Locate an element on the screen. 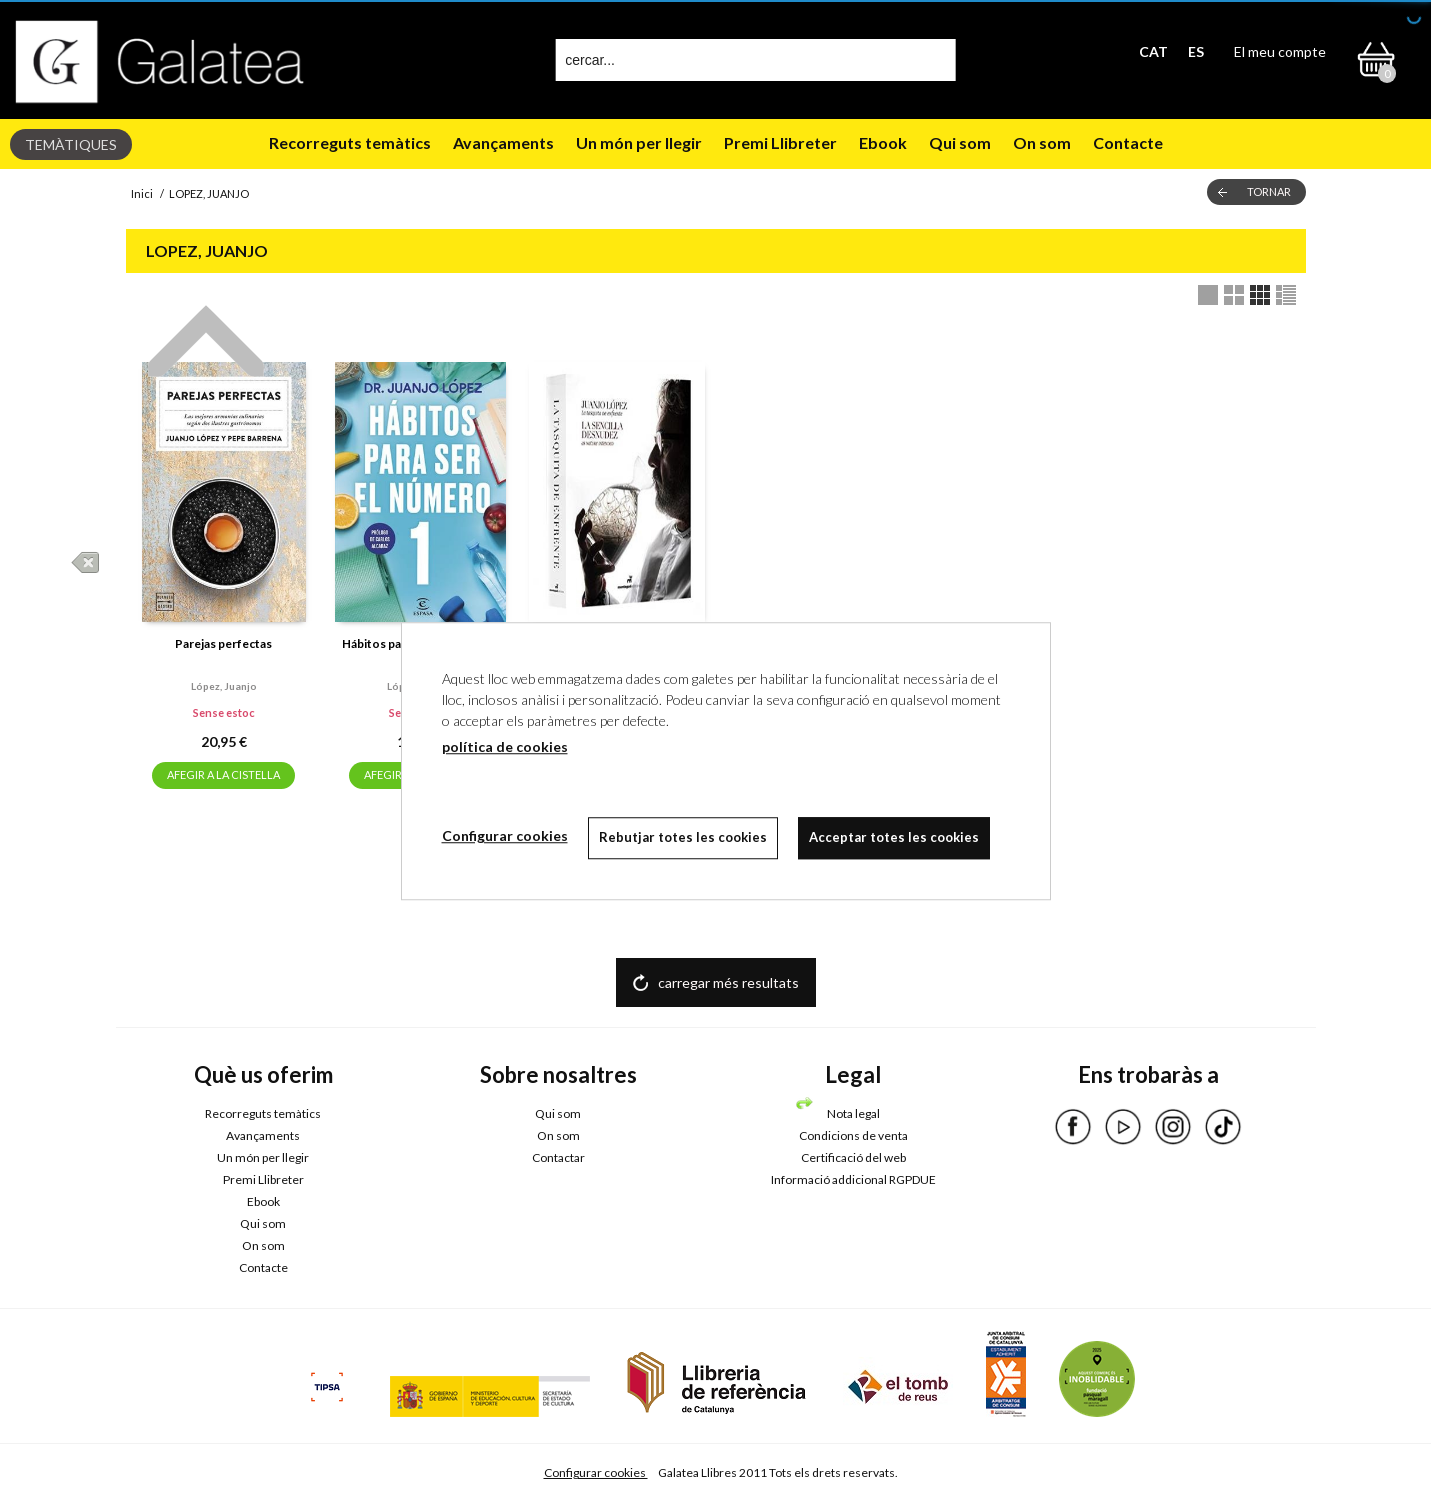  clear or delete entered text is located at coordinates (84, 562).